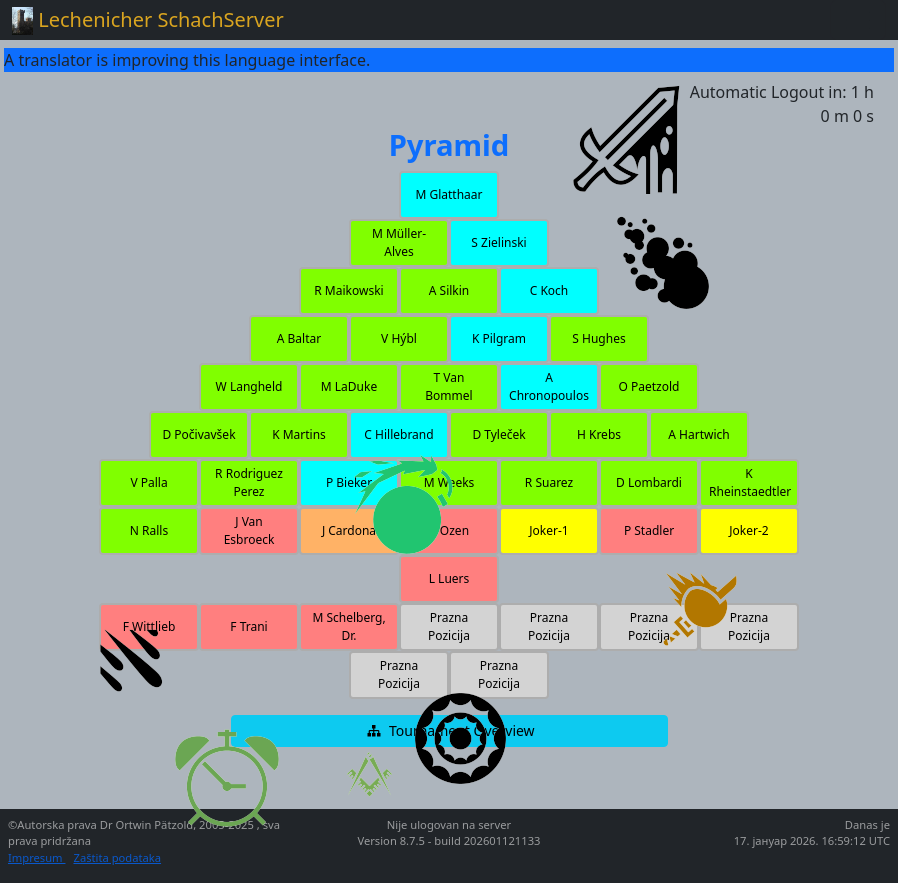 The height and width of the screenshot is (883, 898). What do you see at coordinates (131, 660) in the screenshot?
I see `indicates heavy rain weather condition` at bounding box center [131, 660].